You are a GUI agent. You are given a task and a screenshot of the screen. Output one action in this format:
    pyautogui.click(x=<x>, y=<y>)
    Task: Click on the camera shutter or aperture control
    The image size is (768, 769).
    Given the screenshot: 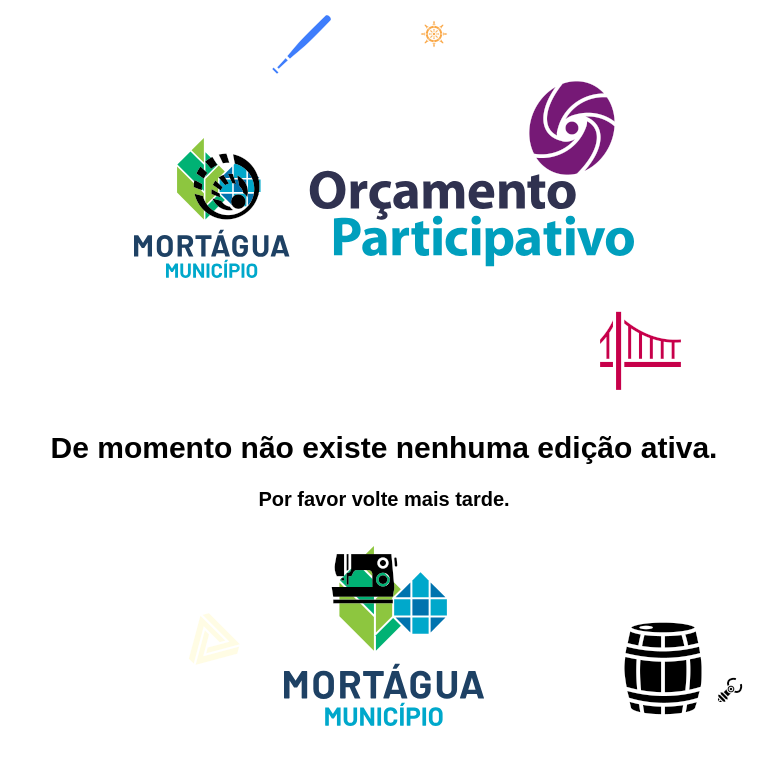 What is the action you would take?
    pyautogui.click(x=571, y=127)
    